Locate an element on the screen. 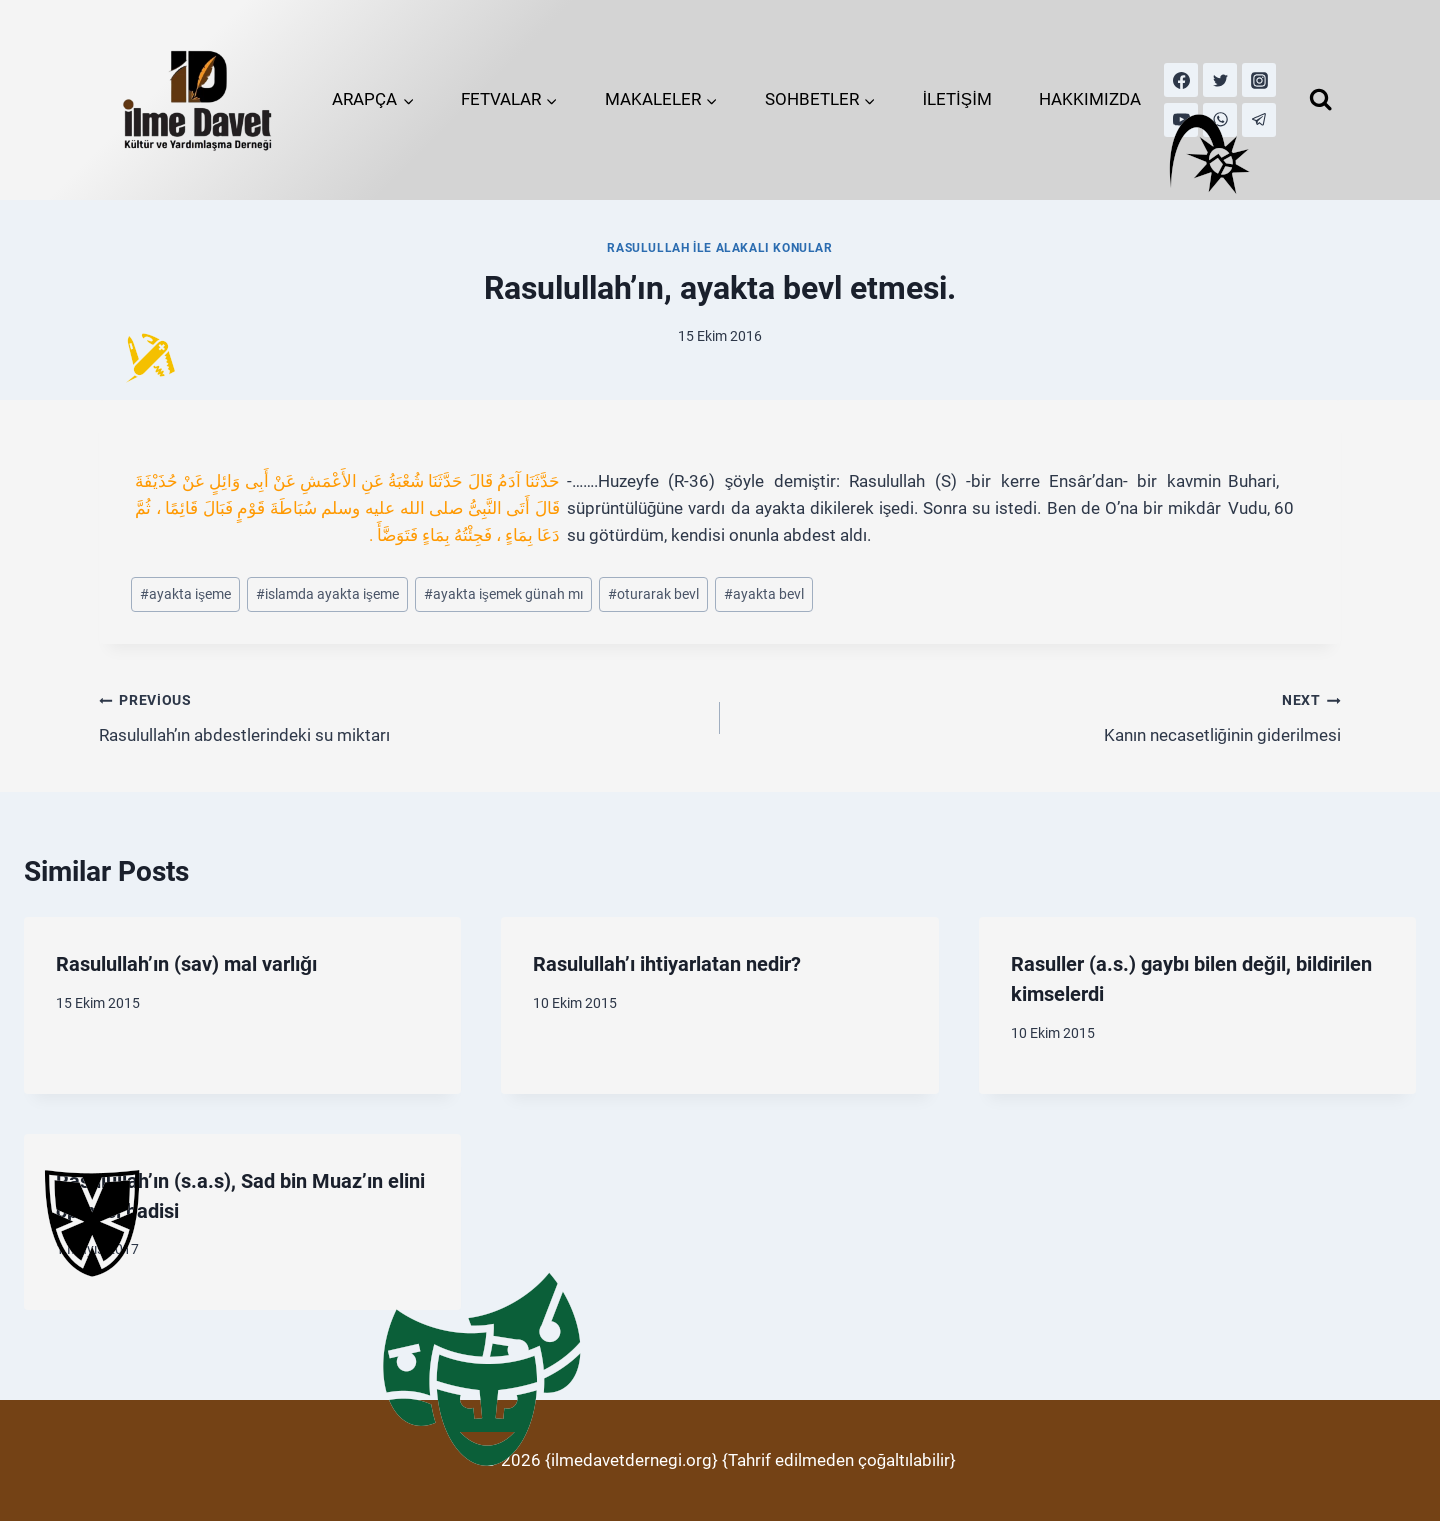  basketball slam dunk with impact effect is located at coordinates (1209, 154).